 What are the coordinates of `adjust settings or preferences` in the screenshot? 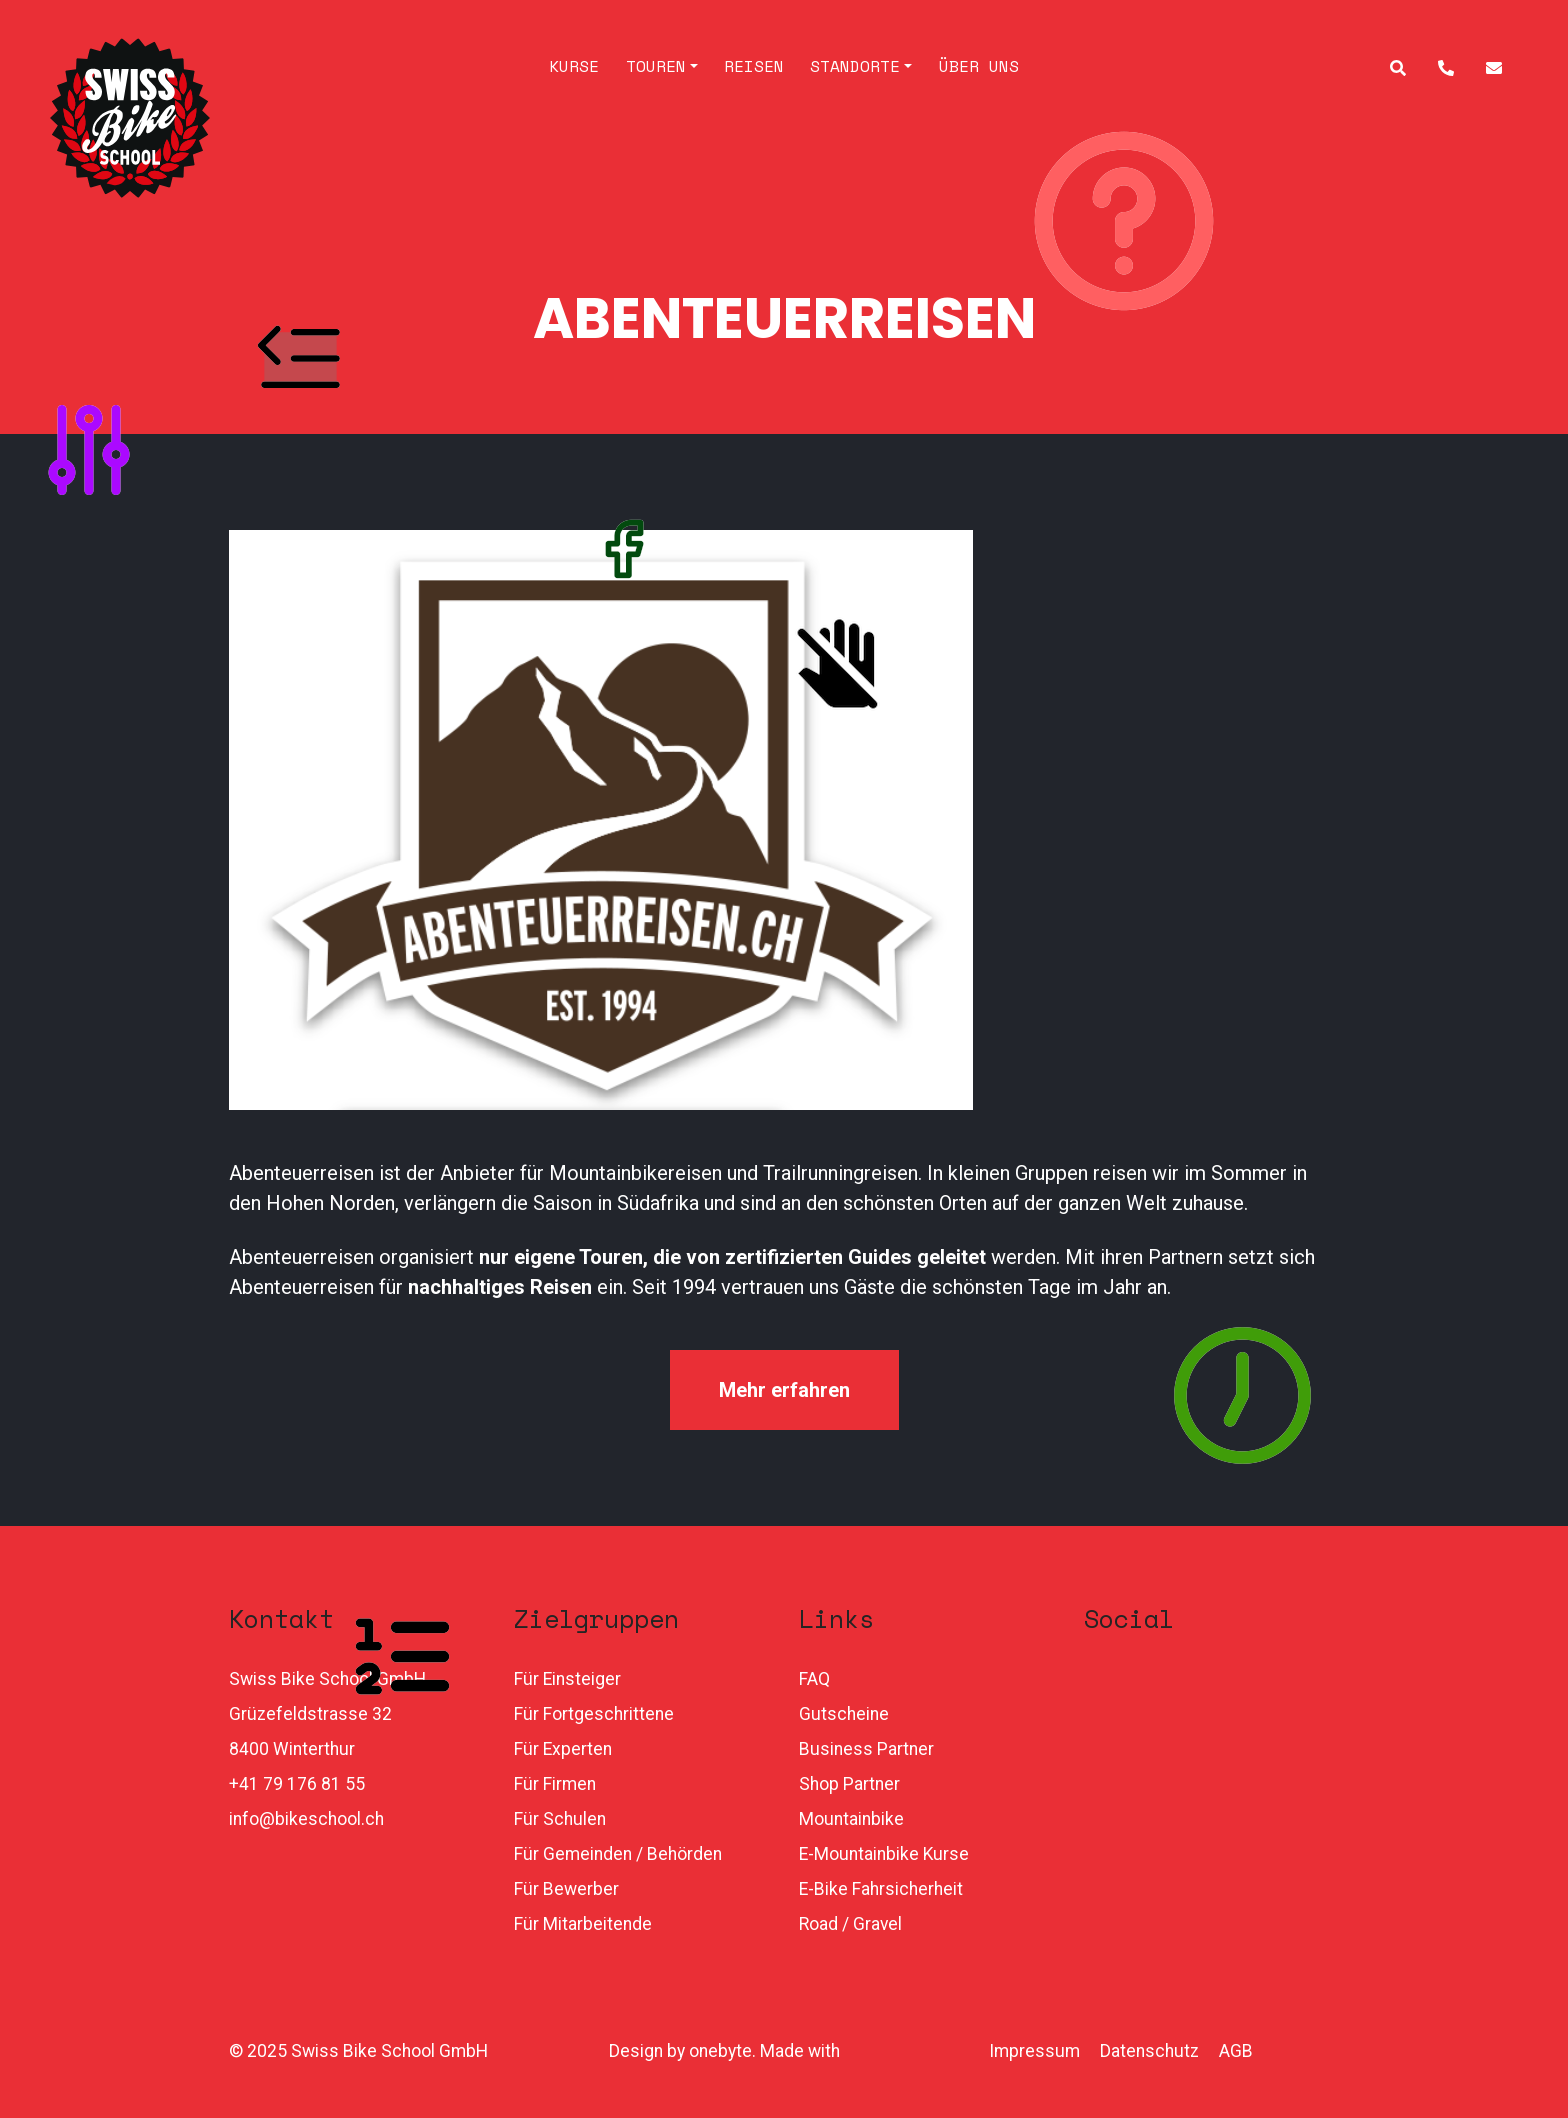 It's located at (89, 450).